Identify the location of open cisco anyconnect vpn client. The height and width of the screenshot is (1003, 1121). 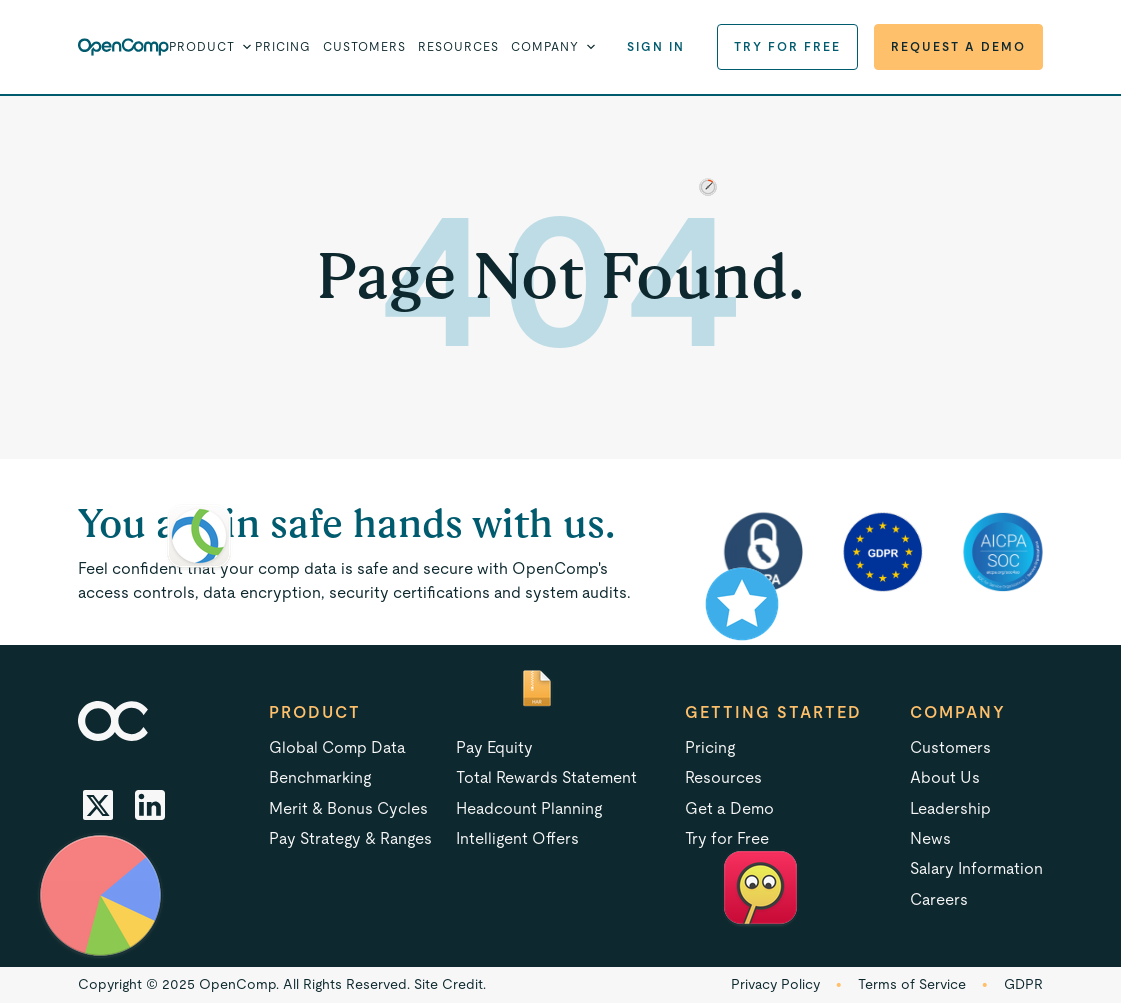
(199, 536).